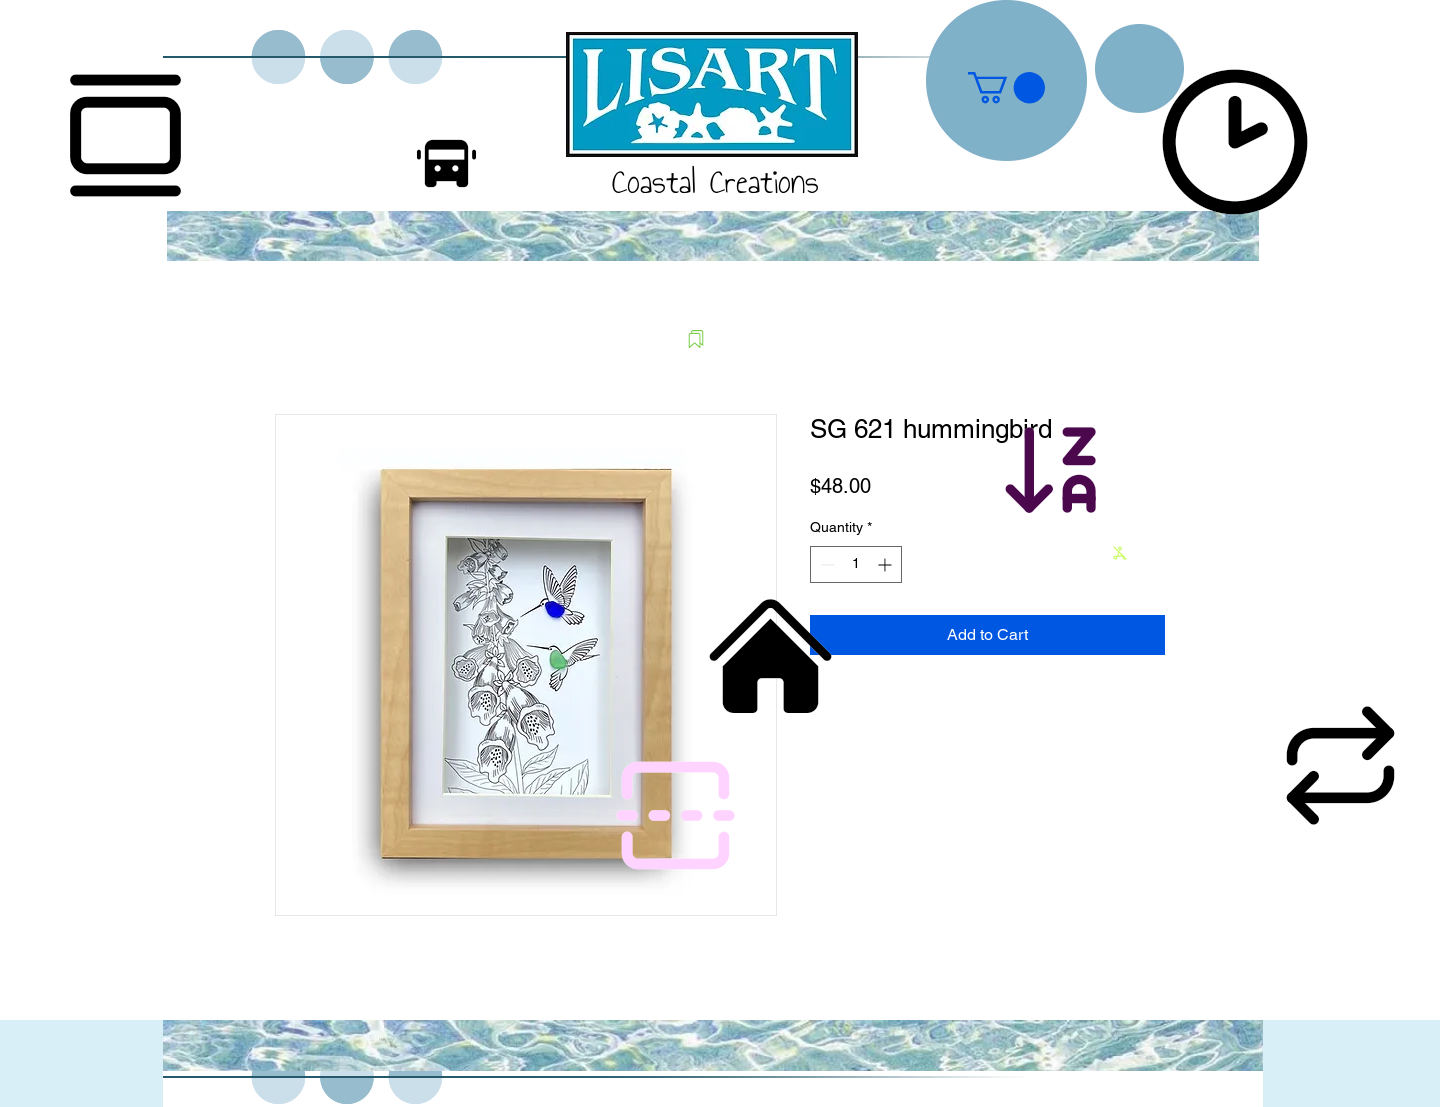 This screenshot has width=1440, height=1107. I want to click on flip image vertically, so click(675, 815).